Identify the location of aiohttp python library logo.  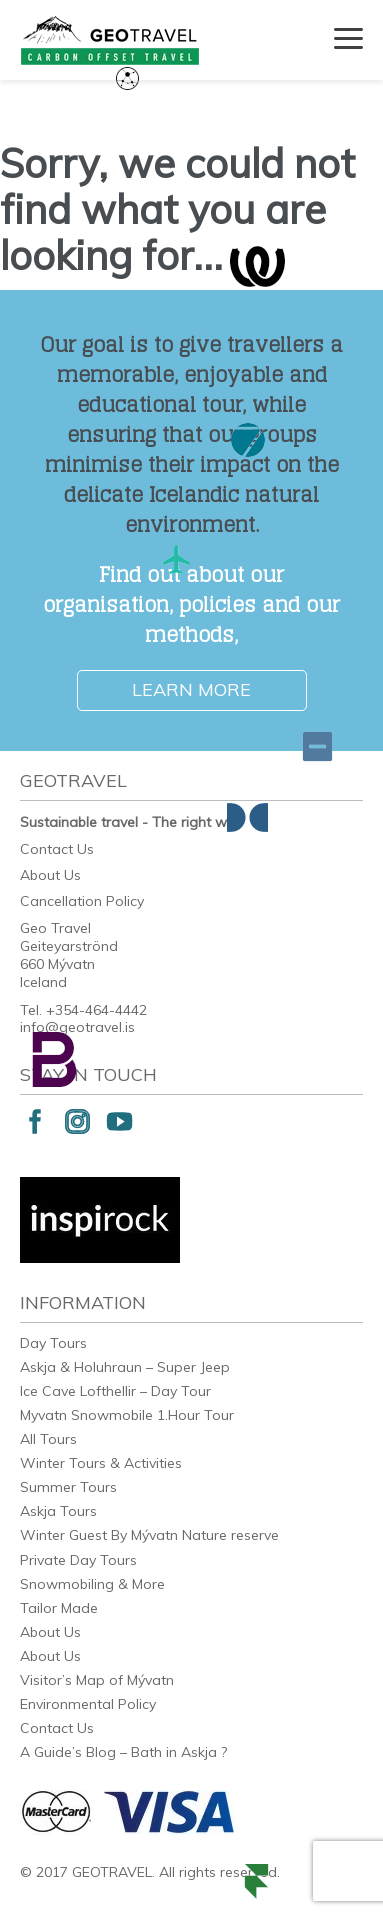
(127, 78).